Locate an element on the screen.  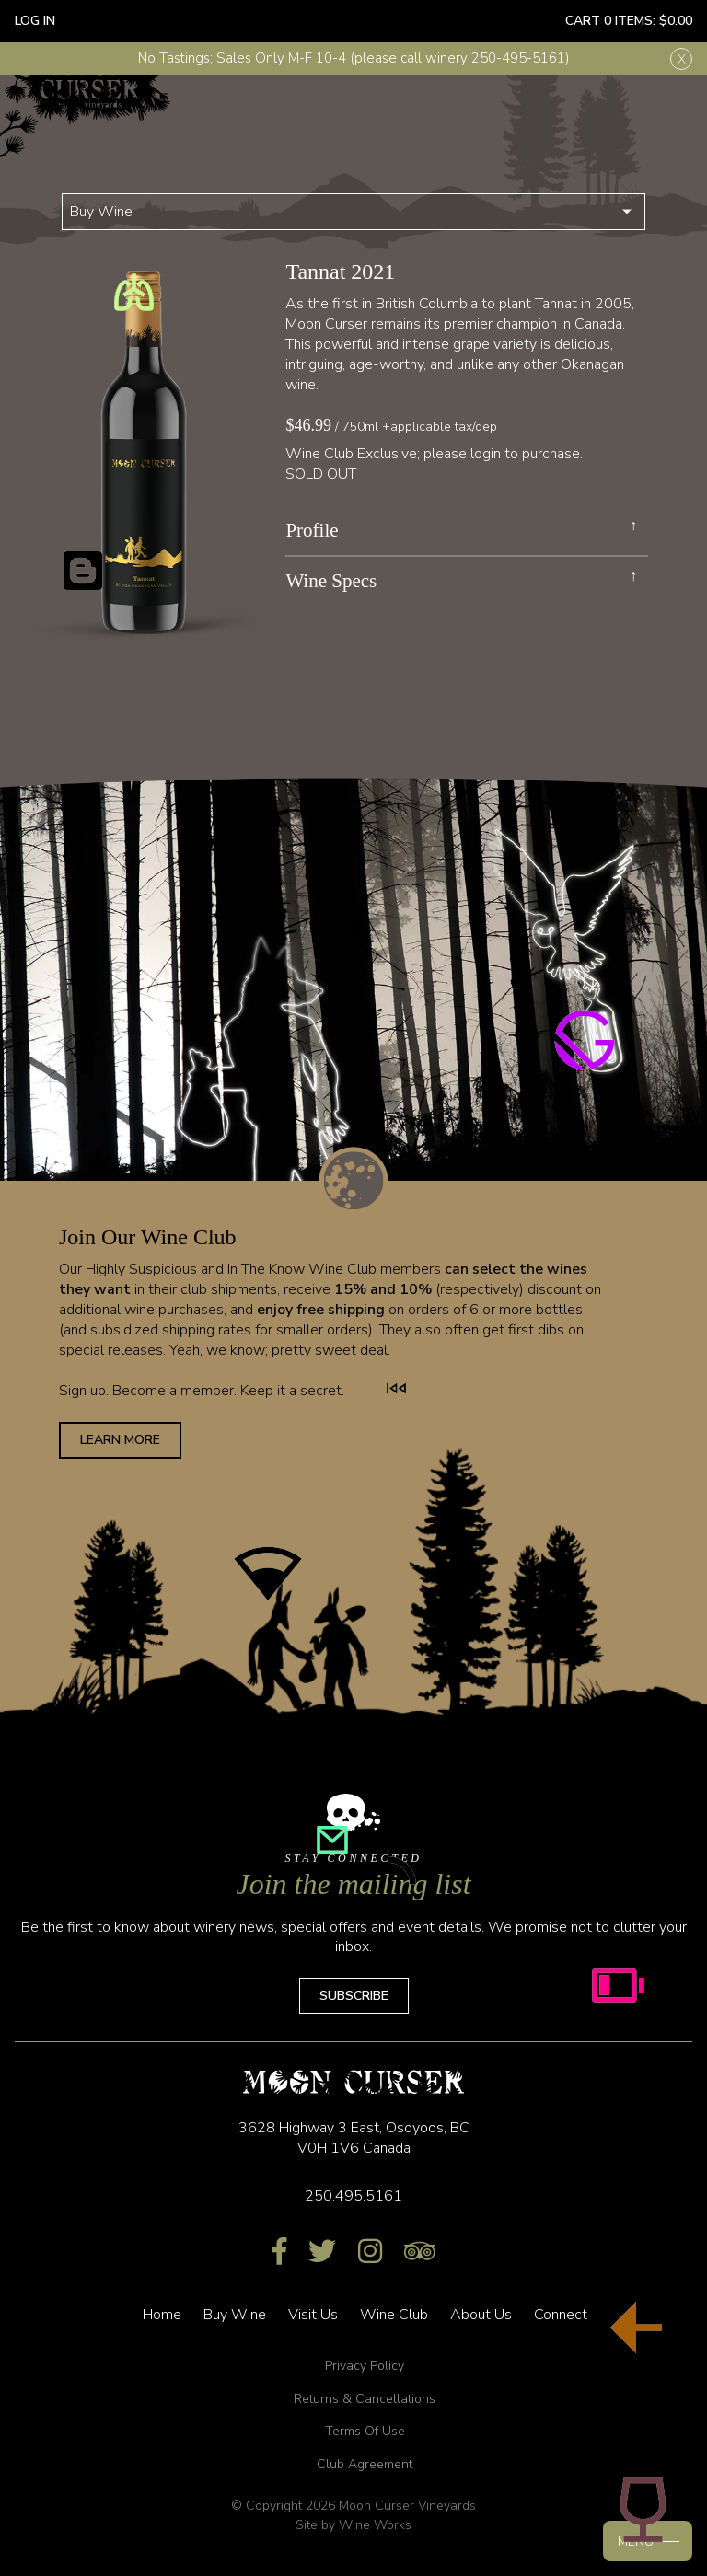
open Blogger app is located at coordinates (83, 571).